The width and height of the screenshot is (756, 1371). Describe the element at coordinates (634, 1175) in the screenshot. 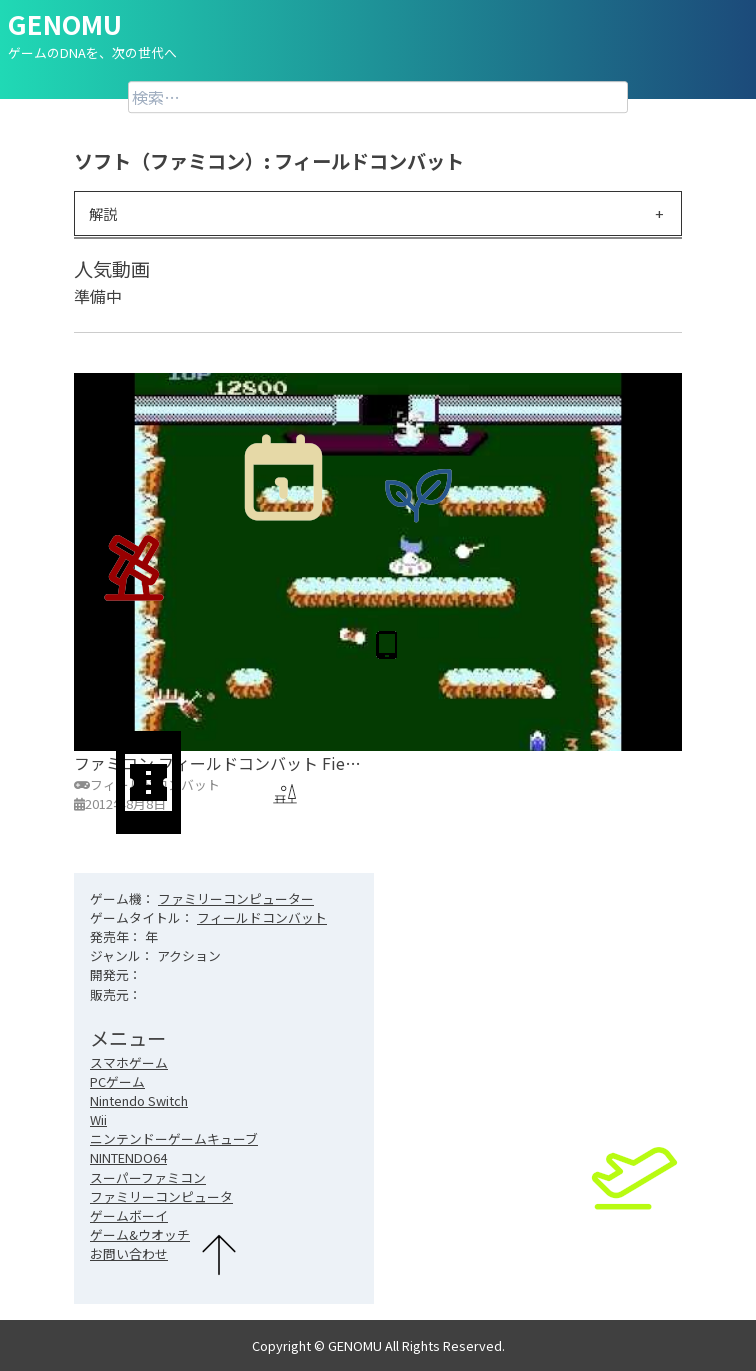

I see `flight departure status indicator` at that location.